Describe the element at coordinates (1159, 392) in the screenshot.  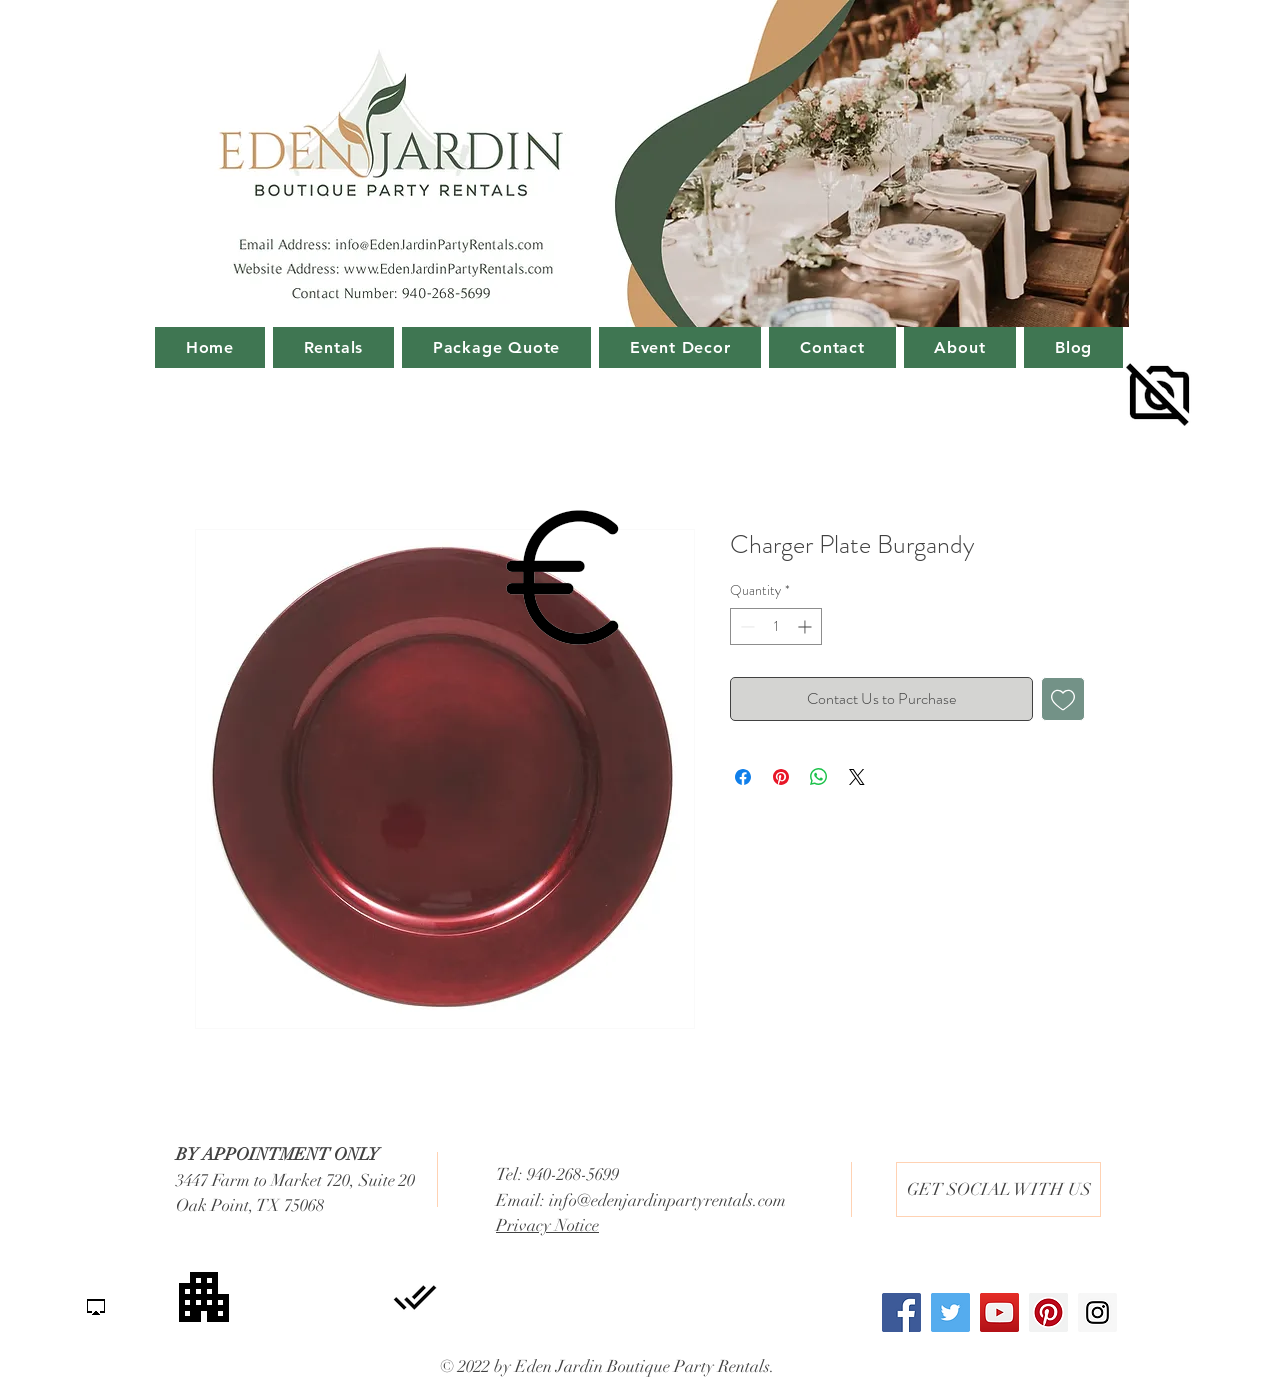
I see `photography not allowed in this area` at that location.